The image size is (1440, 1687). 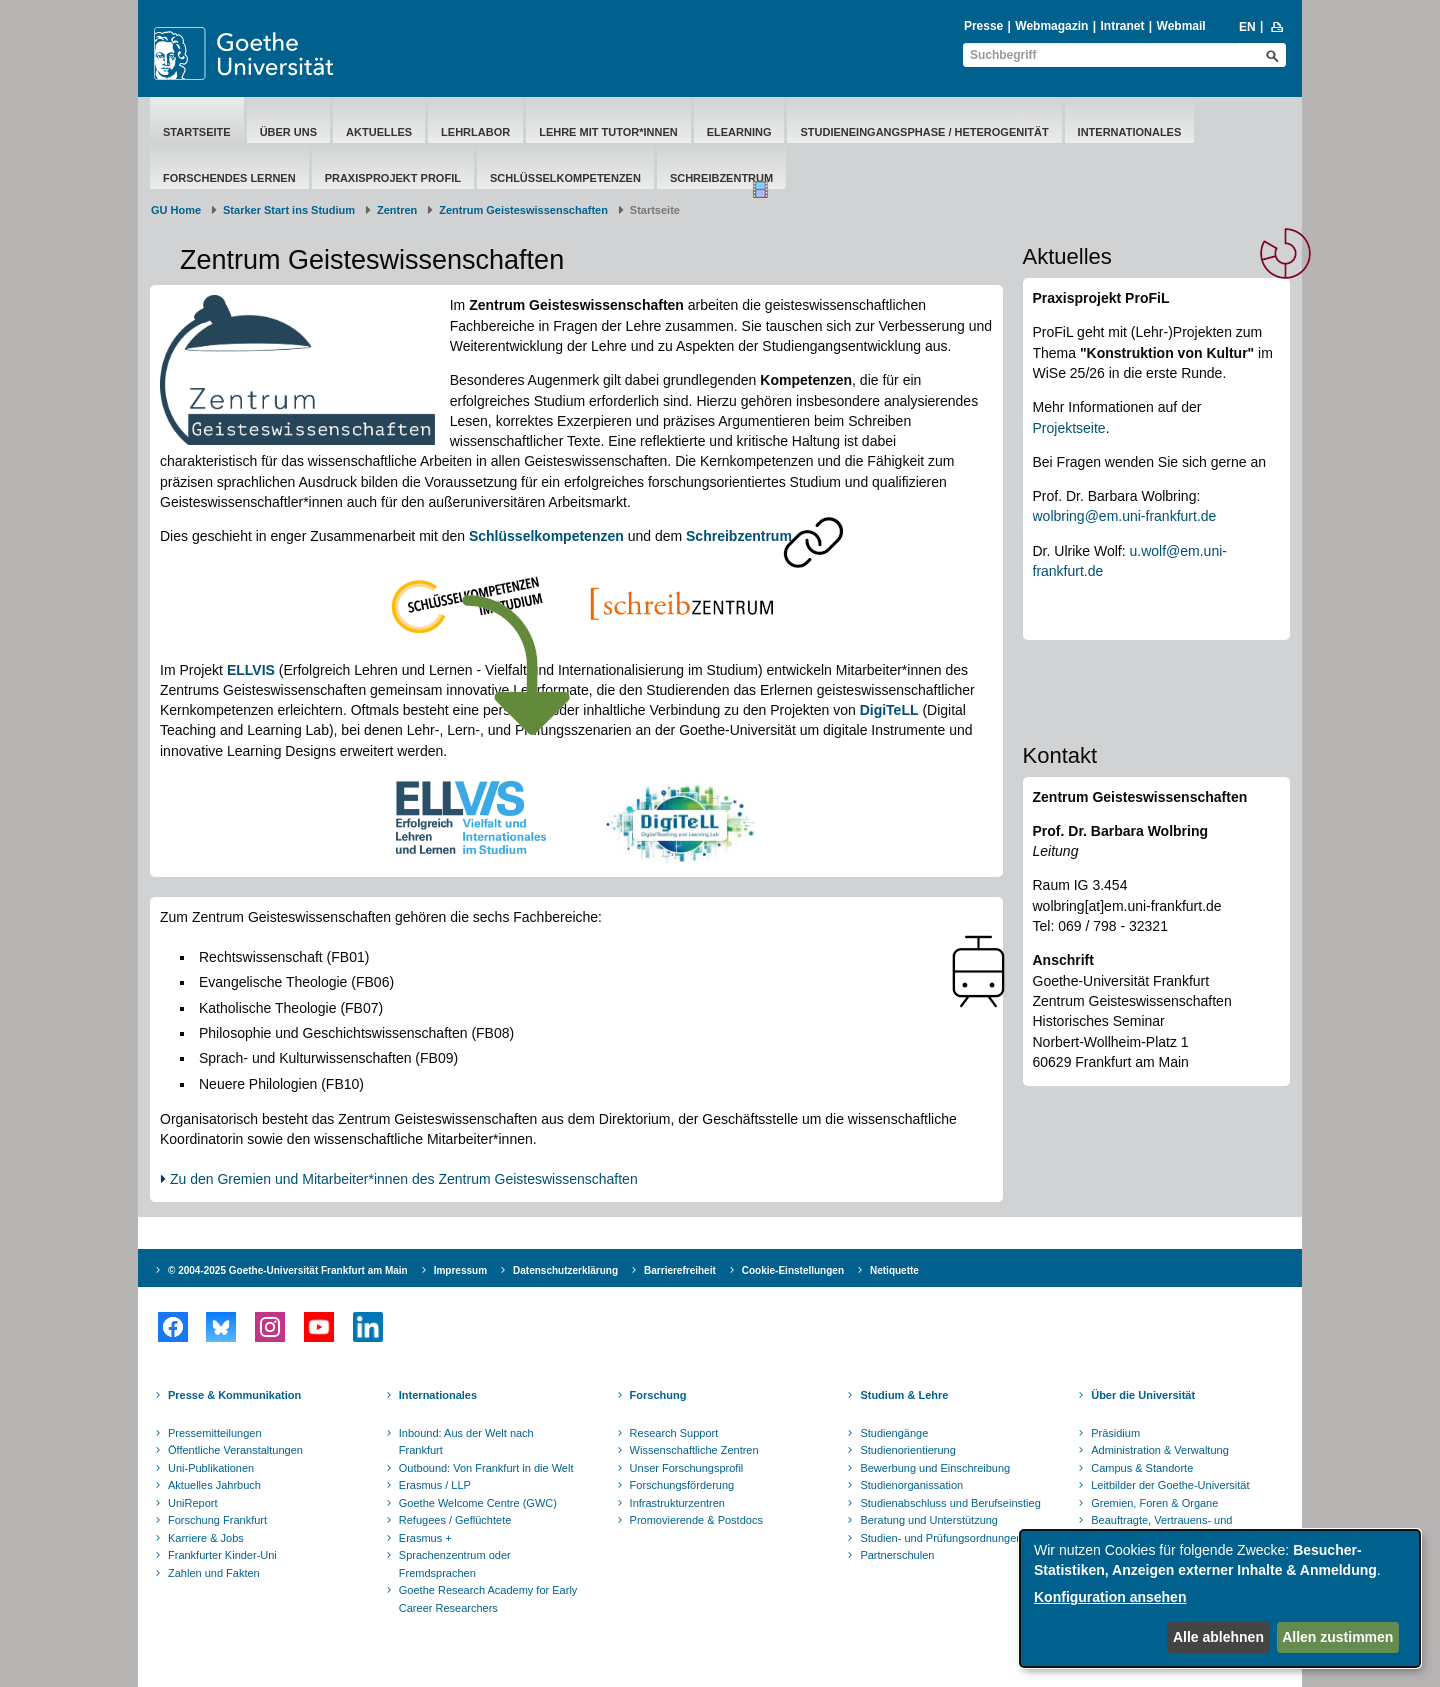 I want to click on access public transit or tram routes, so click(x=978, y=971).